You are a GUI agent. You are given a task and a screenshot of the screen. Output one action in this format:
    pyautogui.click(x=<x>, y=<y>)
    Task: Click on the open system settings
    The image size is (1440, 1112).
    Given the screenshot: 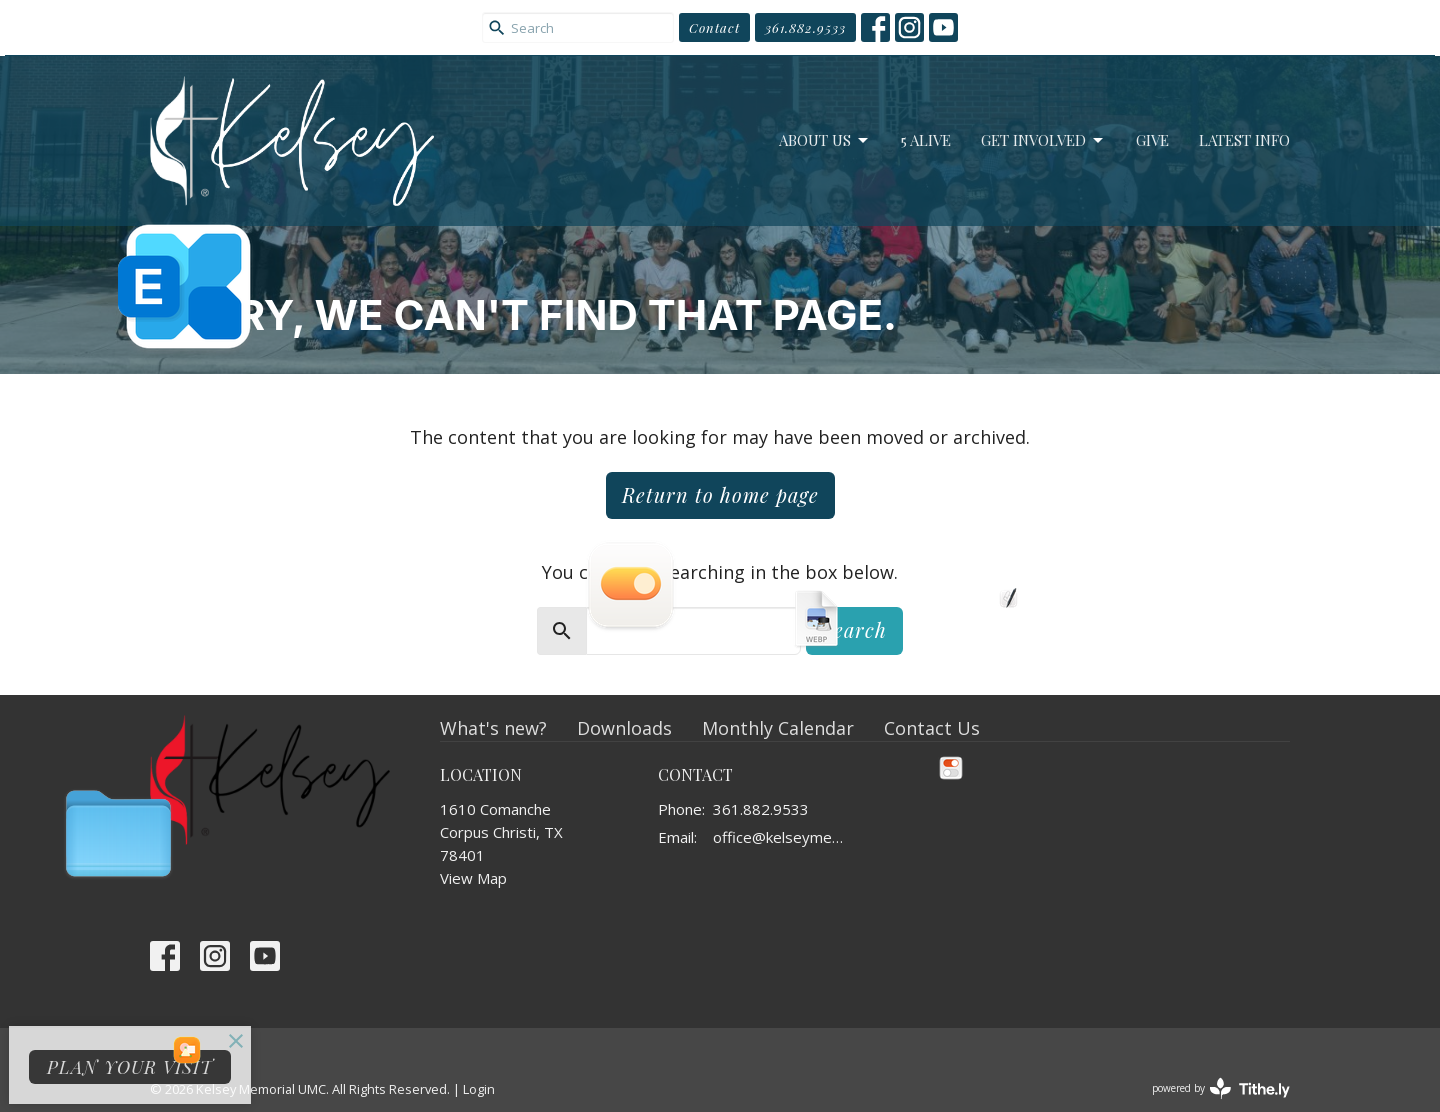 What is the action you would take?
    pyautogui.click(x=951, y=768)
    